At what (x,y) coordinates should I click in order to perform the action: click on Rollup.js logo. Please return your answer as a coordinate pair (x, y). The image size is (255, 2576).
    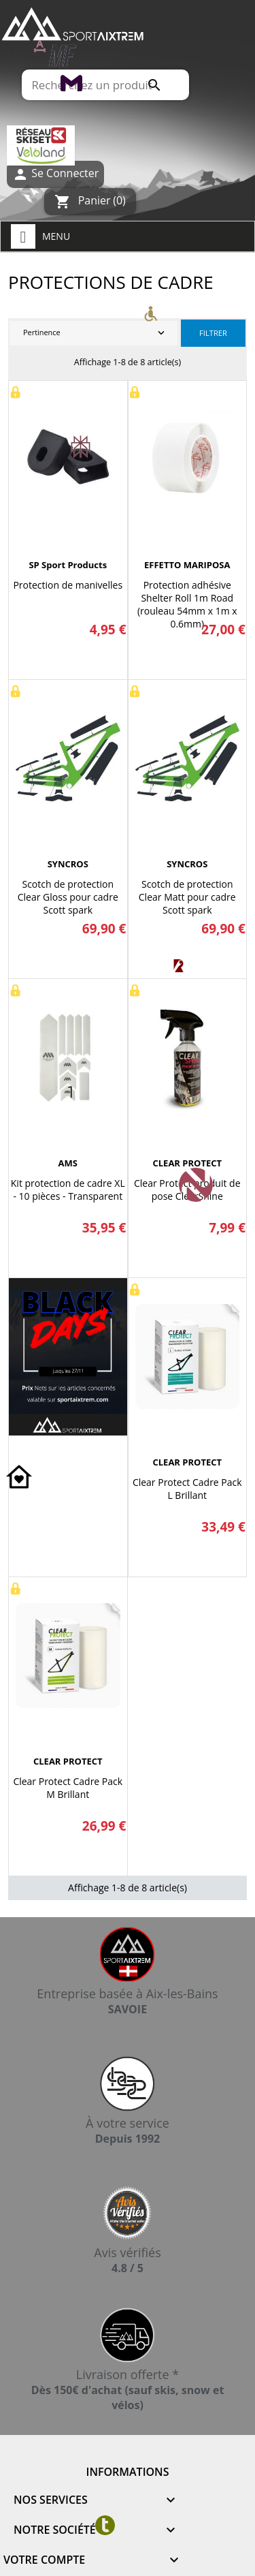
    Looking at the image, I should click on (178, 965).